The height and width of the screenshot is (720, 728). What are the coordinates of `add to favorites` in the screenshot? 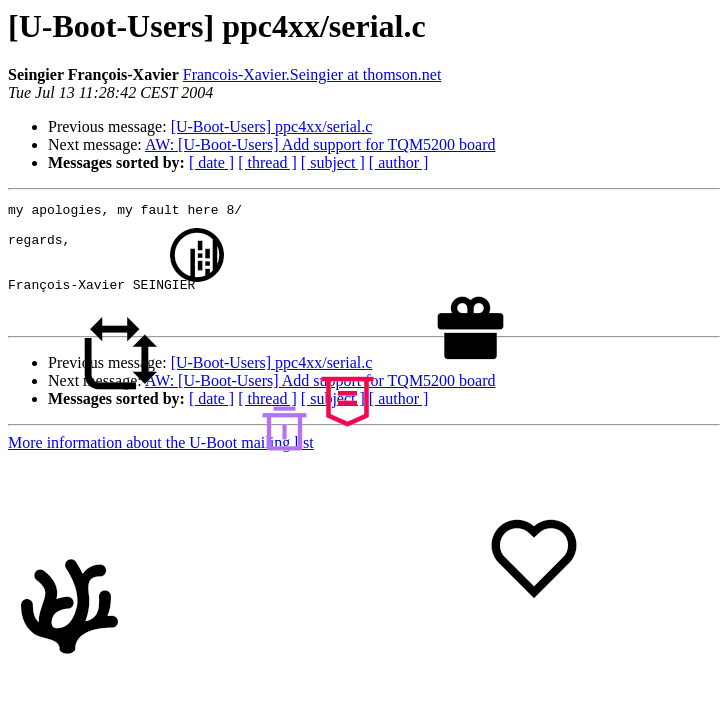 It's located at (534, 558).